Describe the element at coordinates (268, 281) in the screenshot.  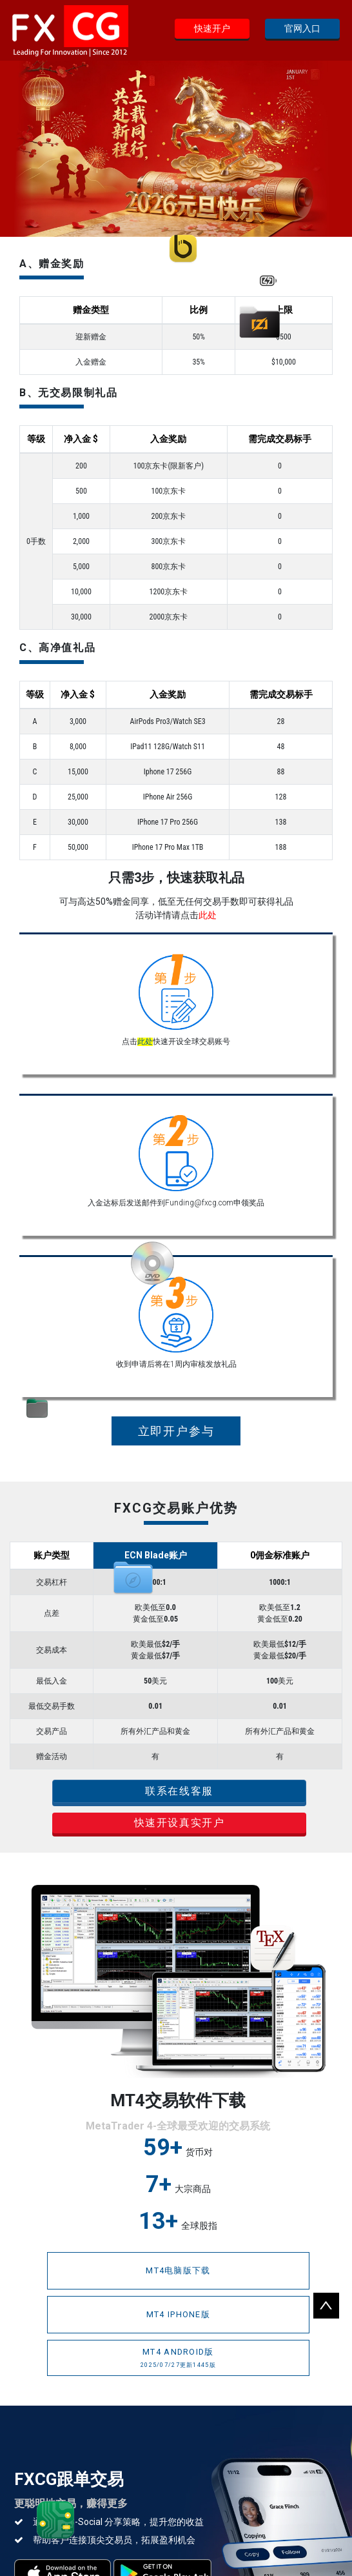
I see `indicates device is charging or connected to power` at that location.